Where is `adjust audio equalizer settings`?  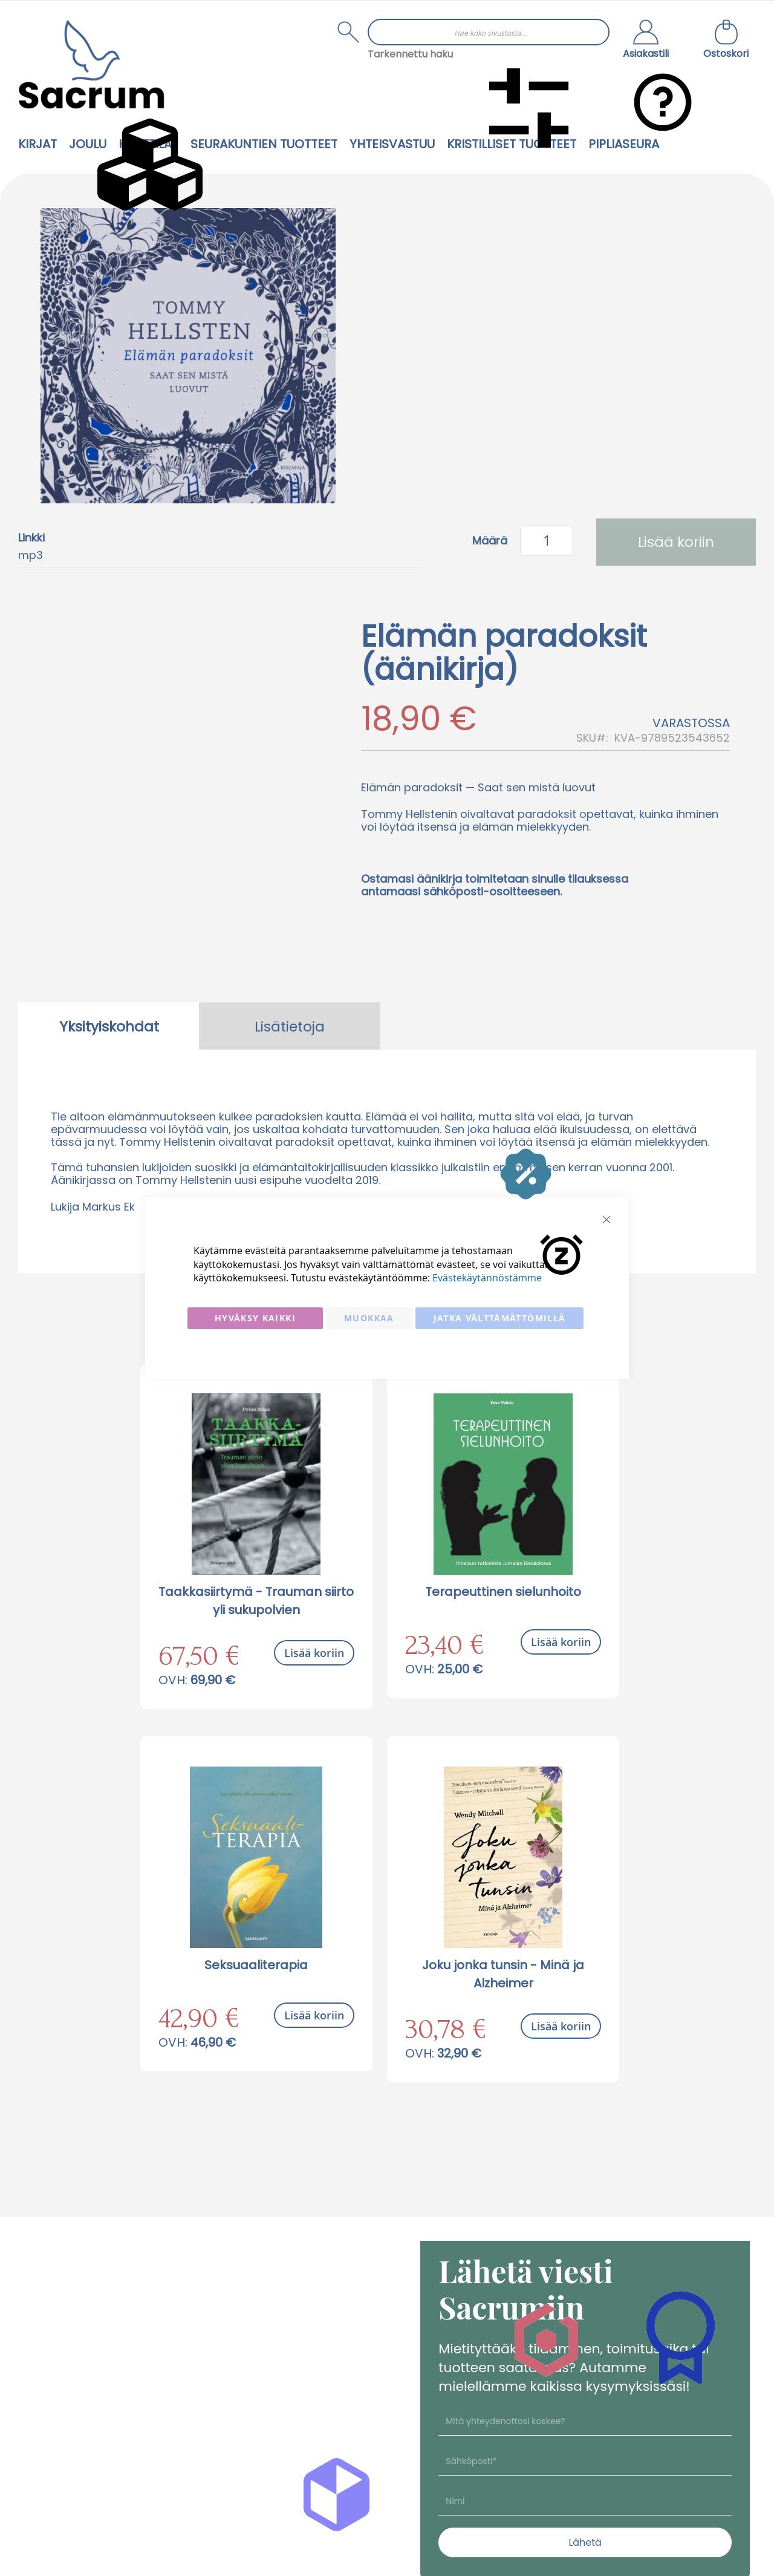
adjust audio equalizer settings is located at coordinates (528, 108).